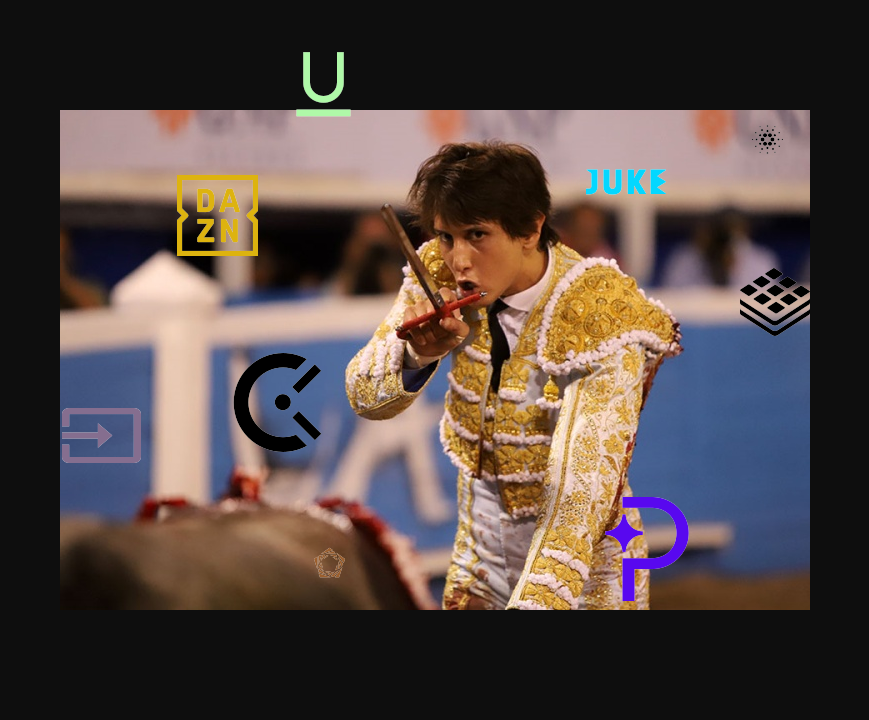 The width and height of the screenshot is (869, 720). I want to click on open clockify time tracking app, so click(277, 402).